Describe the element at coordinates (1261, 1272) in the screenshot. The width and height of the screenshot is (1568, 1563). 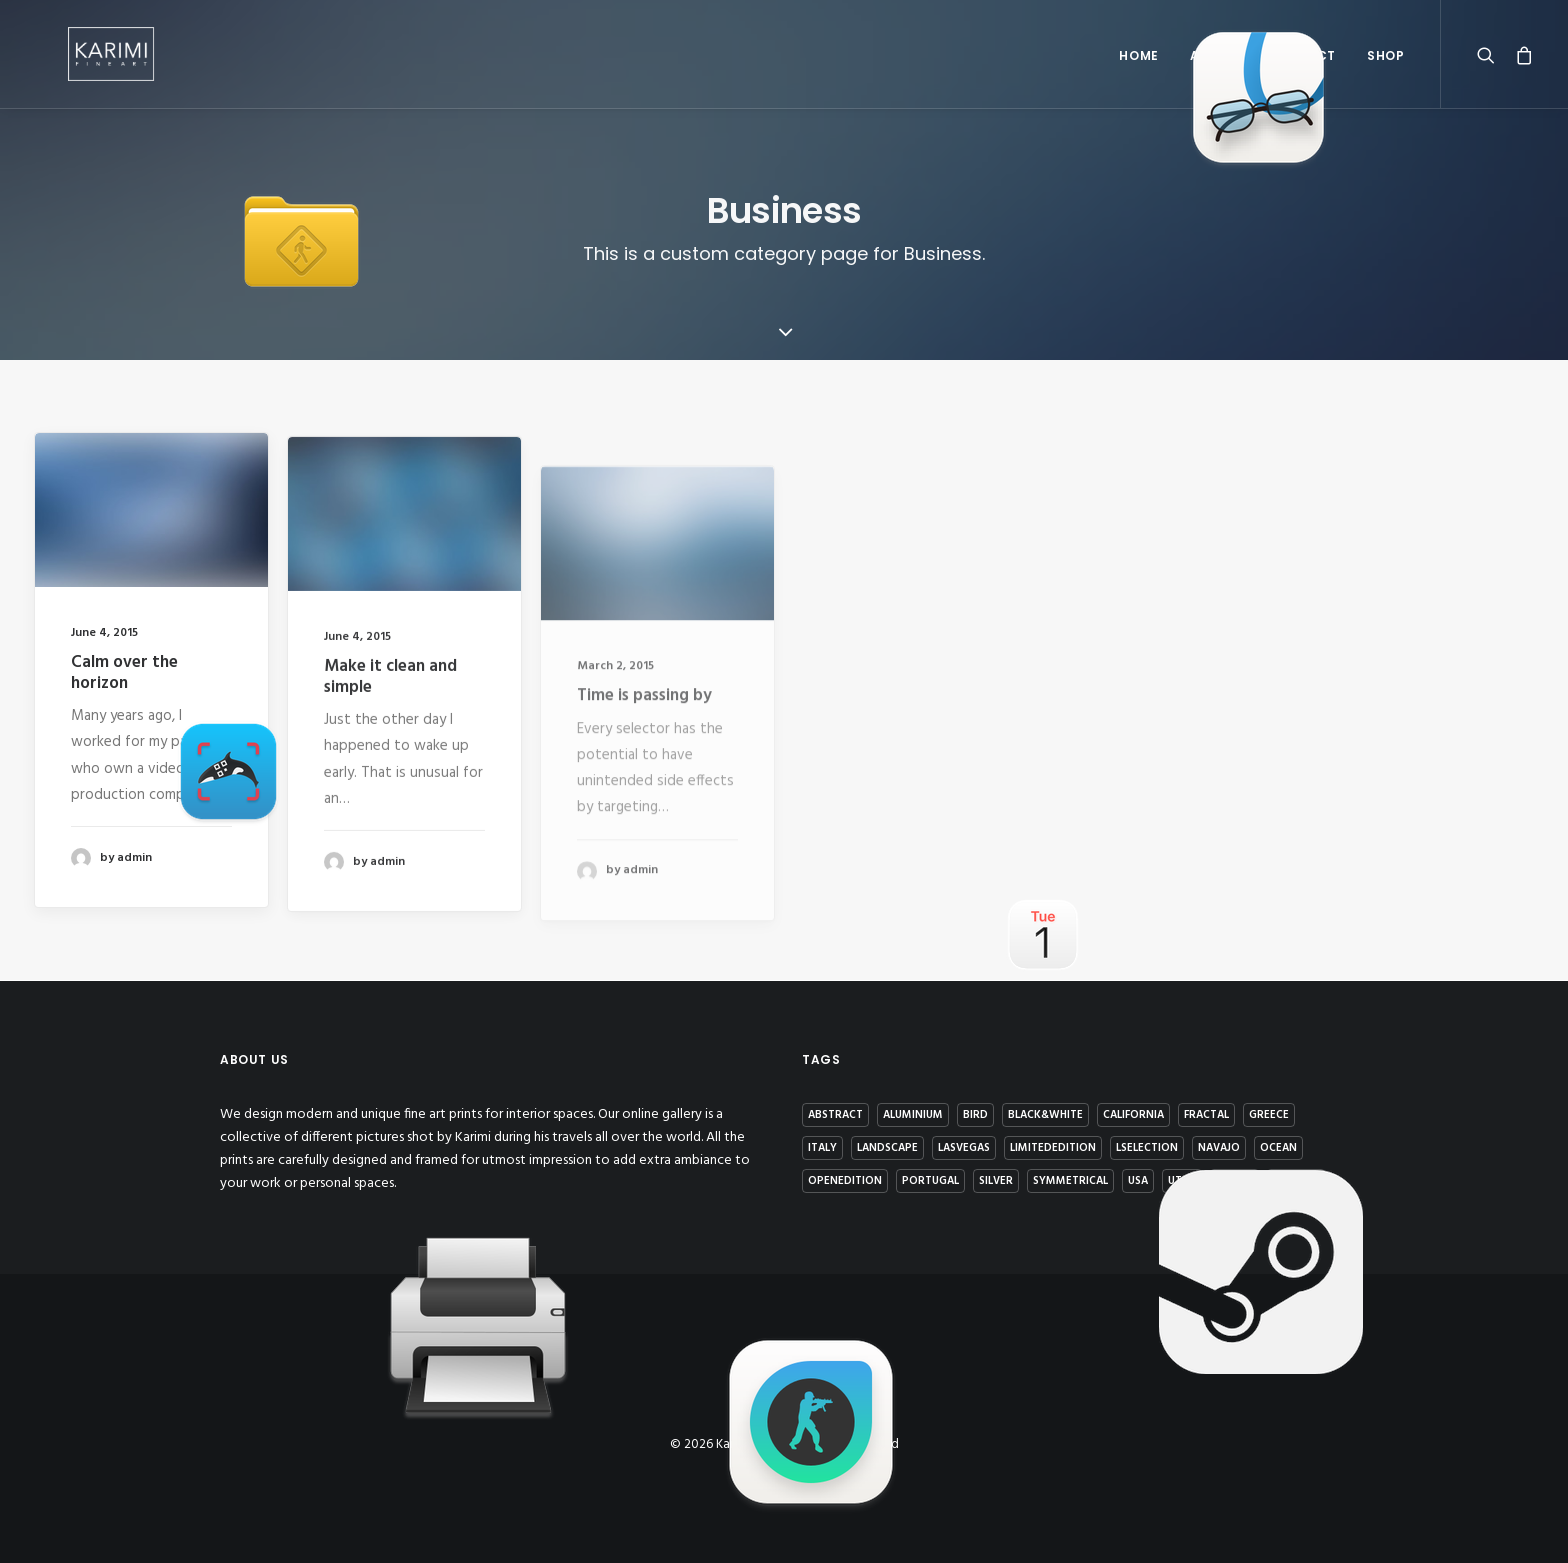
I see `steam app status indicator in system tray` at that location.